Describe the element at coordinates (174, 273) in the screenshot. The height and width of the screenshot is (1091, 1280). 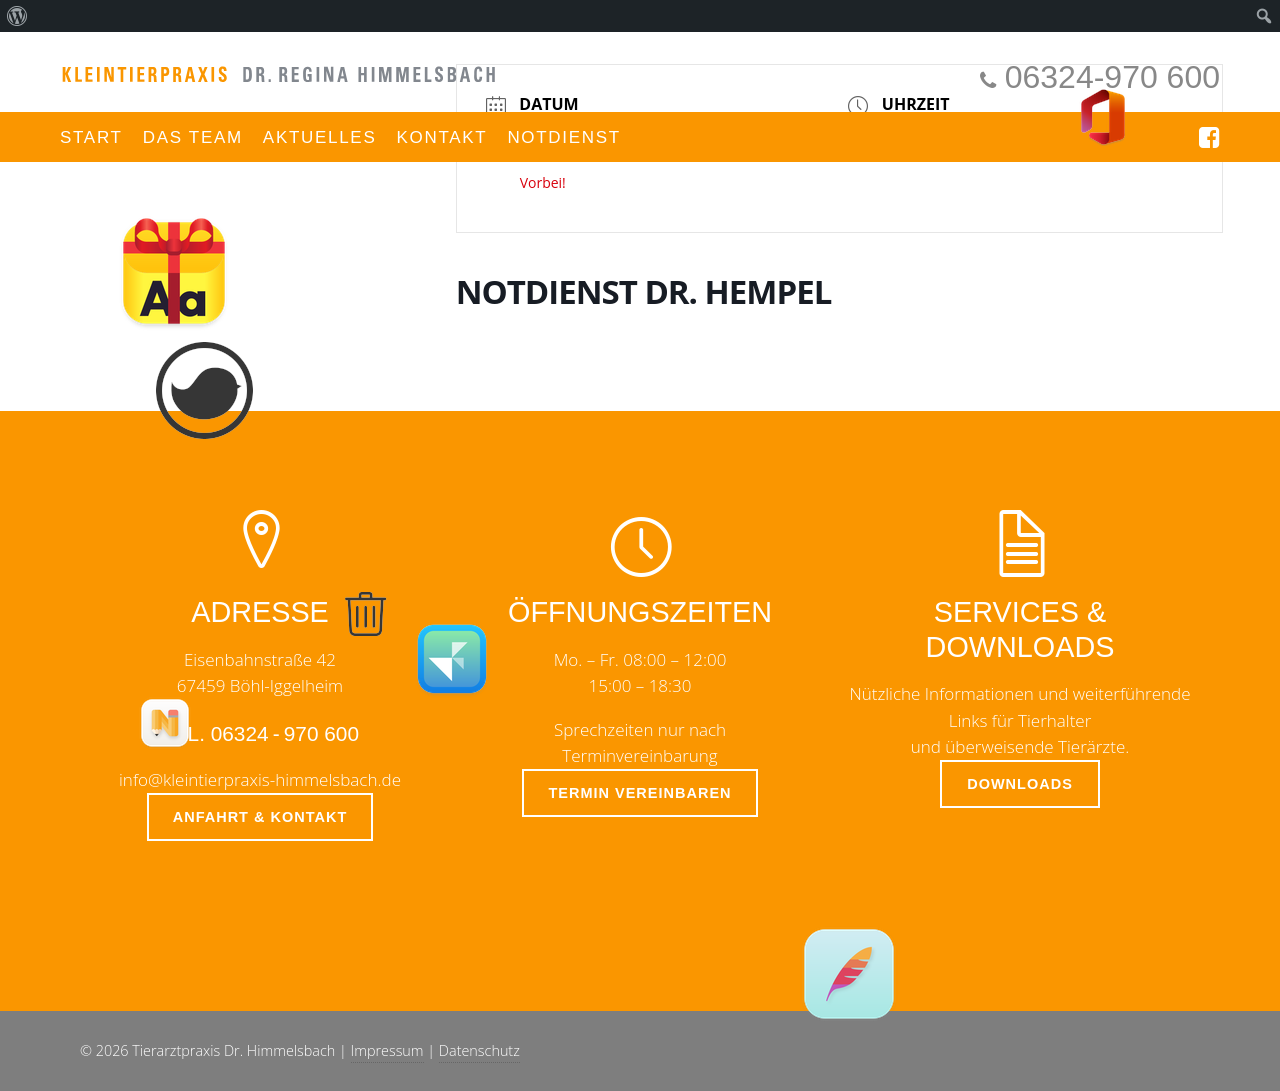
I see `open webfont kit generator app` at that location.